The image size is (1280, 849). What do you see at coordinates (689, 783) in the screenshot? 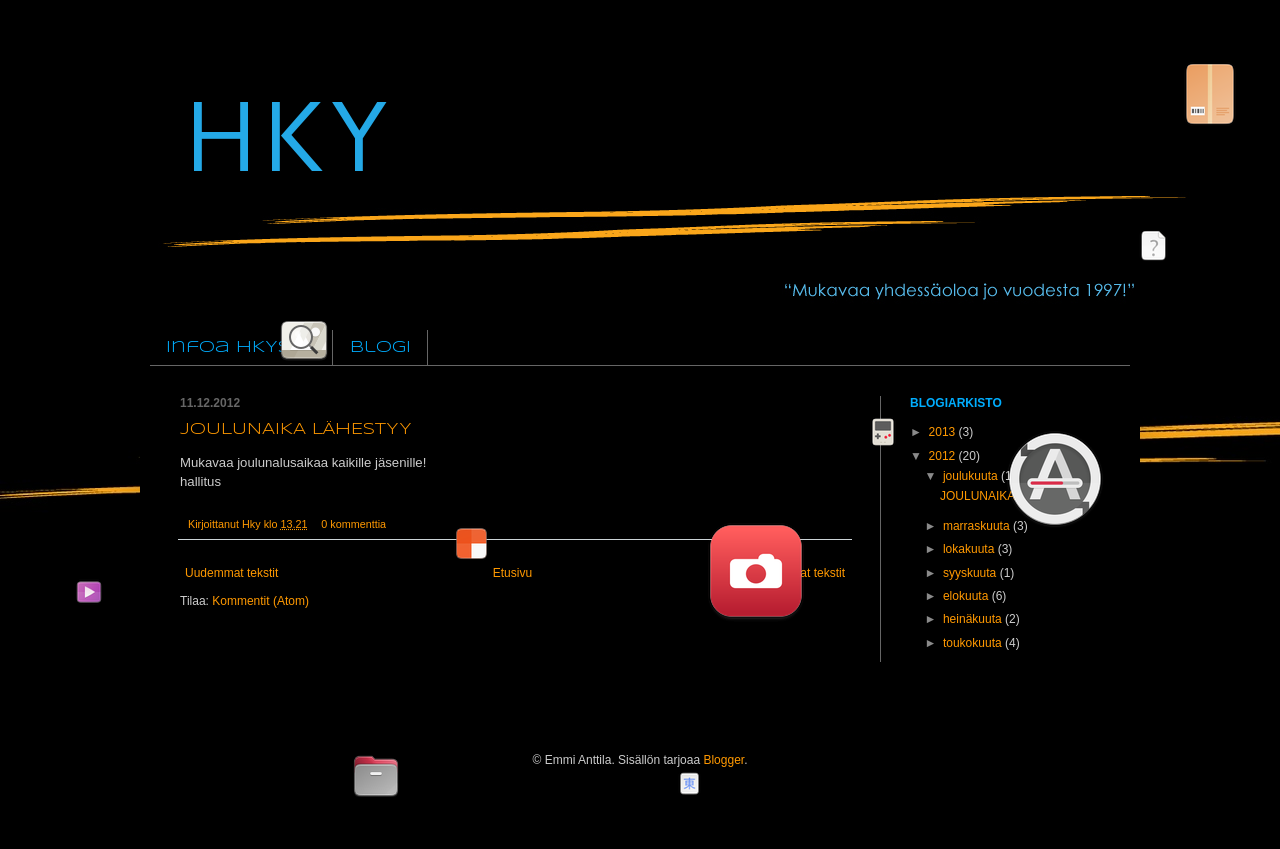
I see `launch gnome mahjongg tile matching game` at bounding box center [689, 783].